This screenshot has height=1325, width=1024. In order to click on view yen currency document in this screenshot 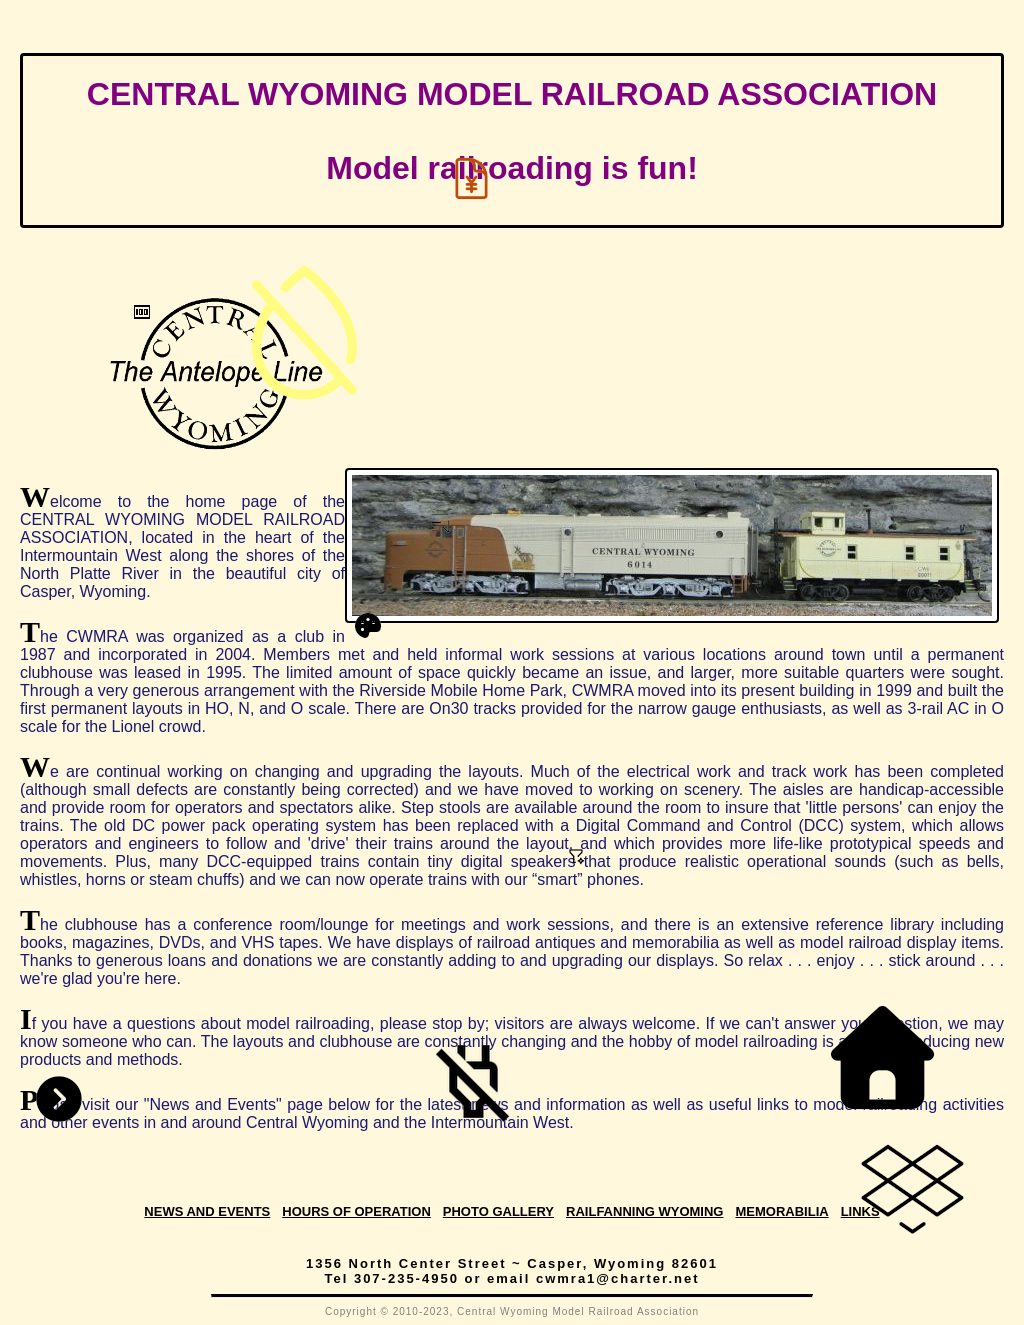, I will do `click(471, 178)`.